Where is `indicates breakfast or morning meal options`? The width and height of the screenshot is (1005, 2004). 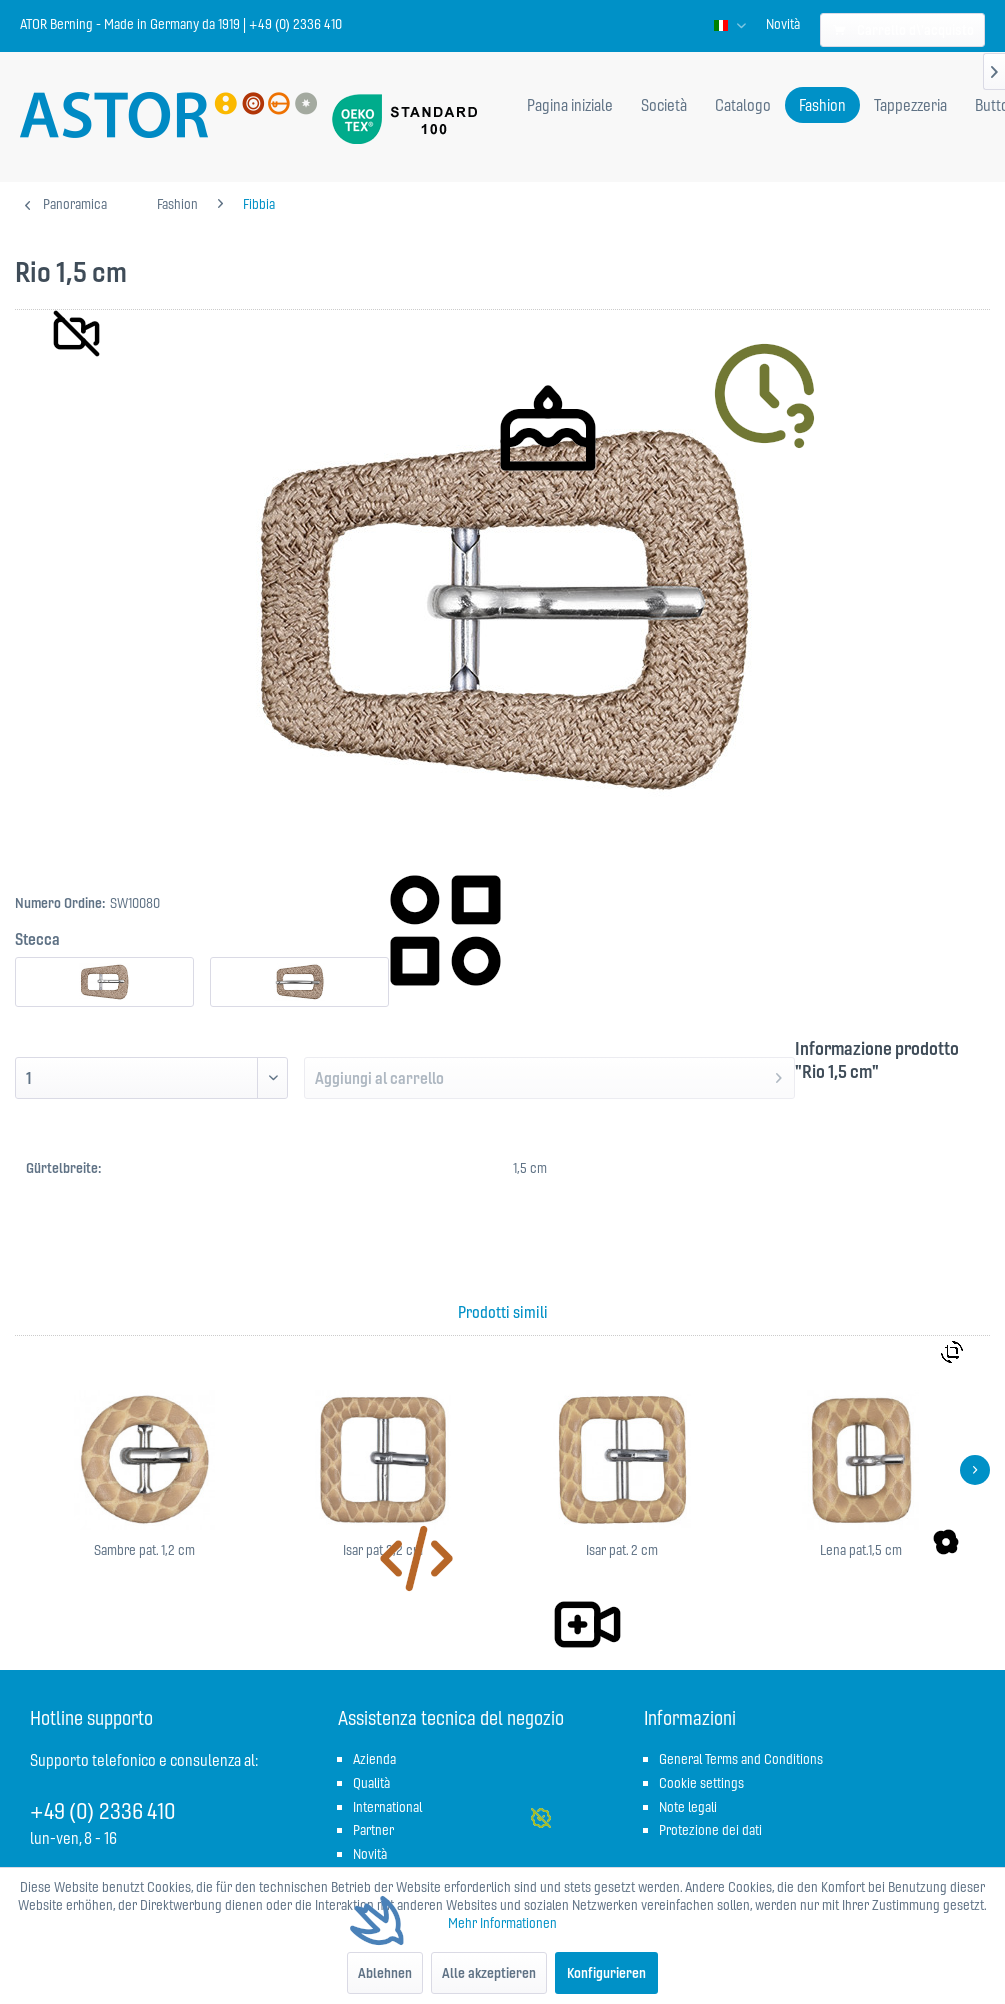
indicates breakfast or morning meal options is located at coordinates (946, 1542).